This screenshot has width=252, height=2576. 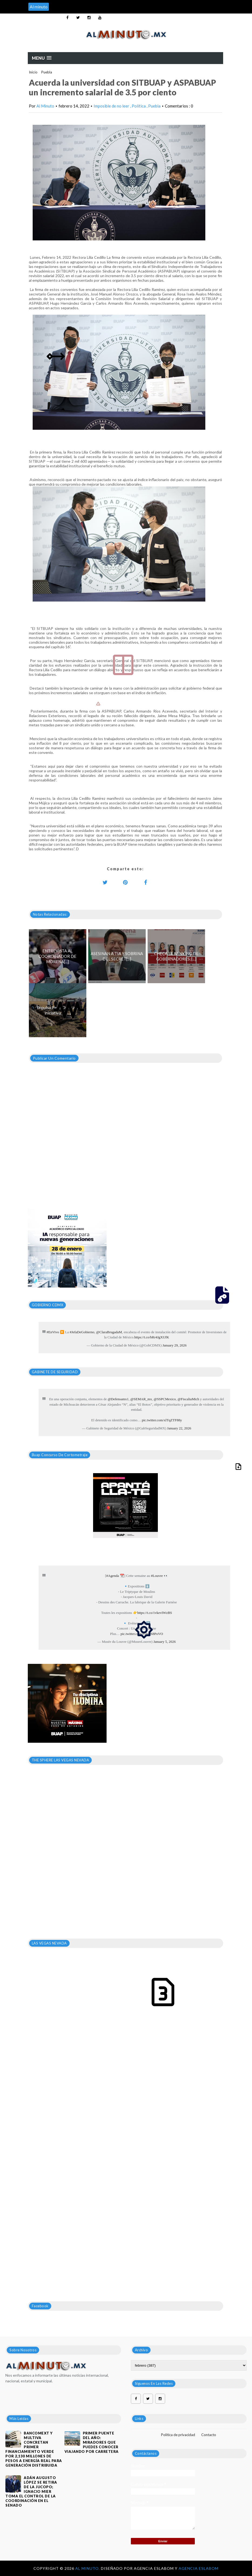 What do you see at coordinates (141, 1521) in the screenshot?
I see `view local events or activities` at bounding box center [141, 1521].